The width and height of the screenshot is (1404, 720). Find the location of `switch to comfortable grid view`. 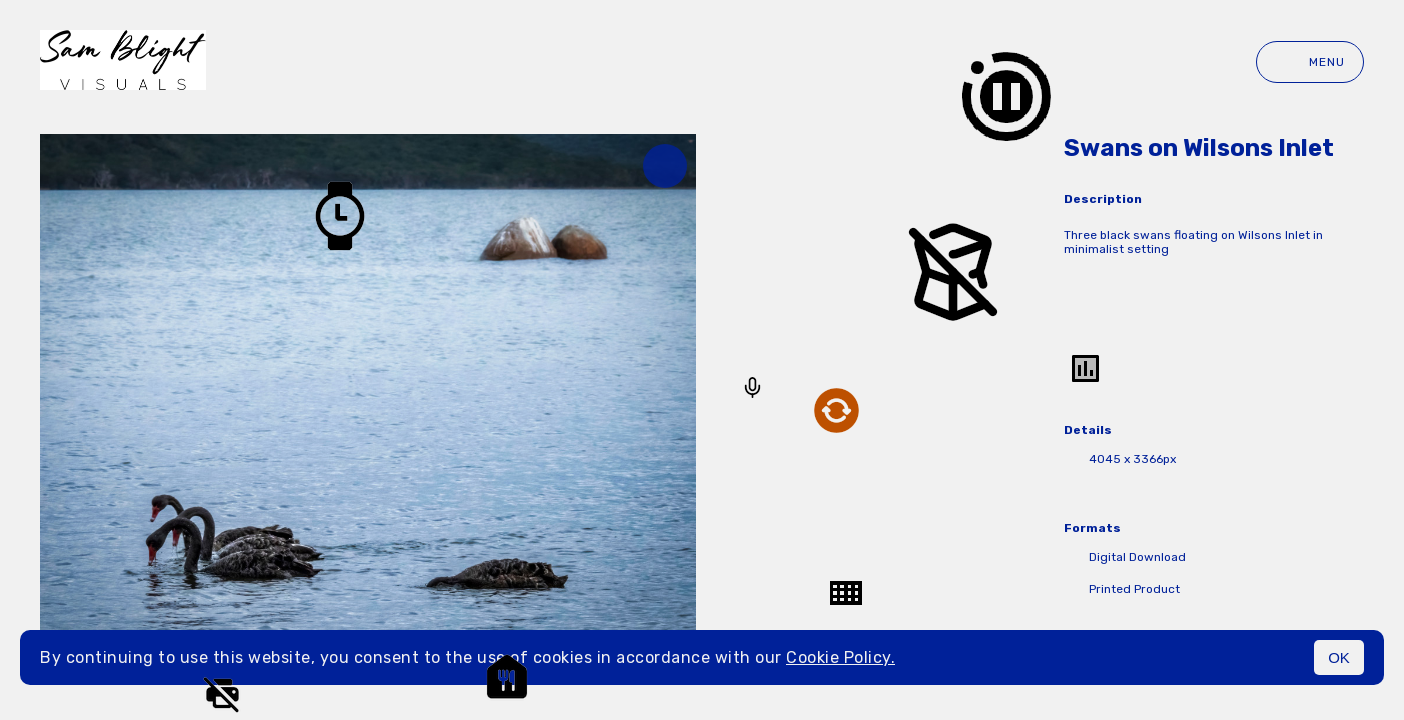

switch to comfortable grid view is located at coordinates (845, 593).